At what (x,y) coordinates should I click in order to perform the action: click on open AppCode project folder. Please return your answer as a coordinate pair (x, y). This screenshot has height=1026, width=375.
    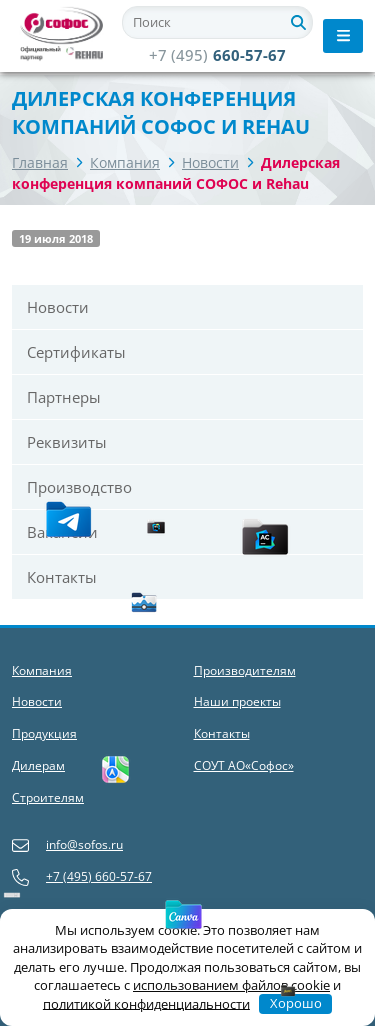
    Looking at the image, I should click on (265, 538).